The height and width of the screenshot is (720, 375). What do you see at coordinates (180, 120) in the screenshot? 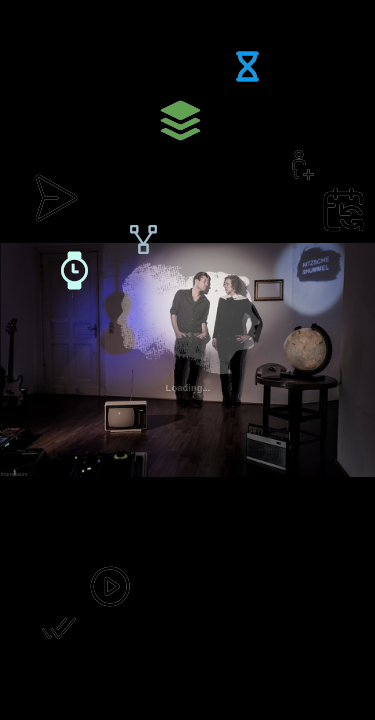
I see `open Buffer social media scheduling app` at bounding box center [180, 120].